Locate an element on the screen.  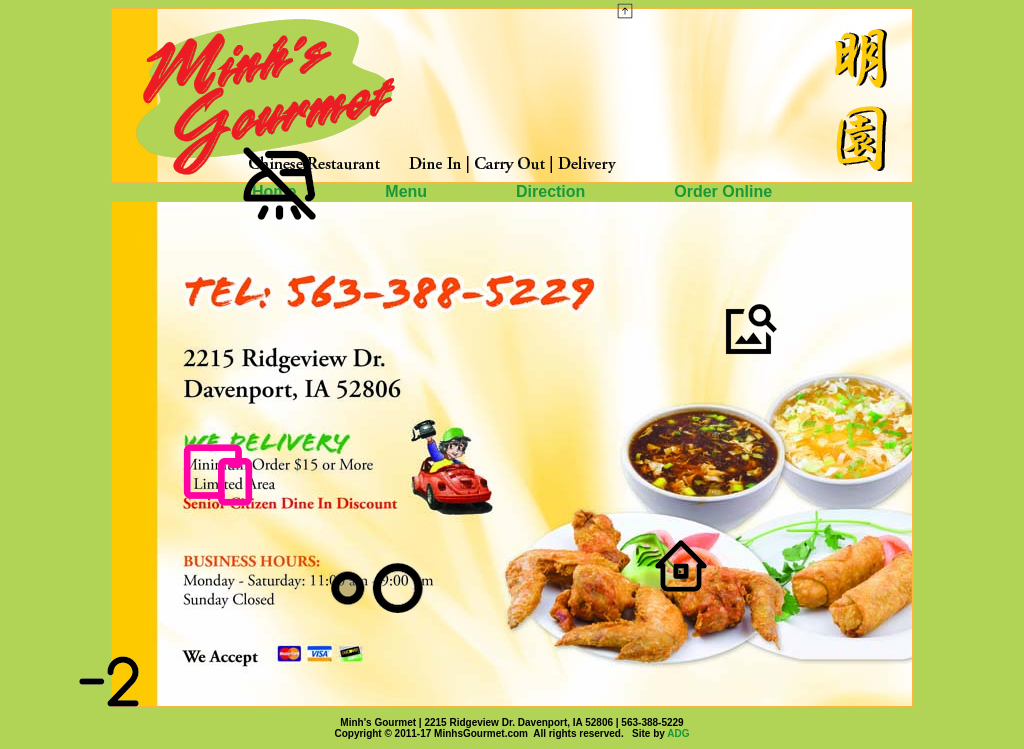
navigate to home screen is located at coordinates (681, 566).